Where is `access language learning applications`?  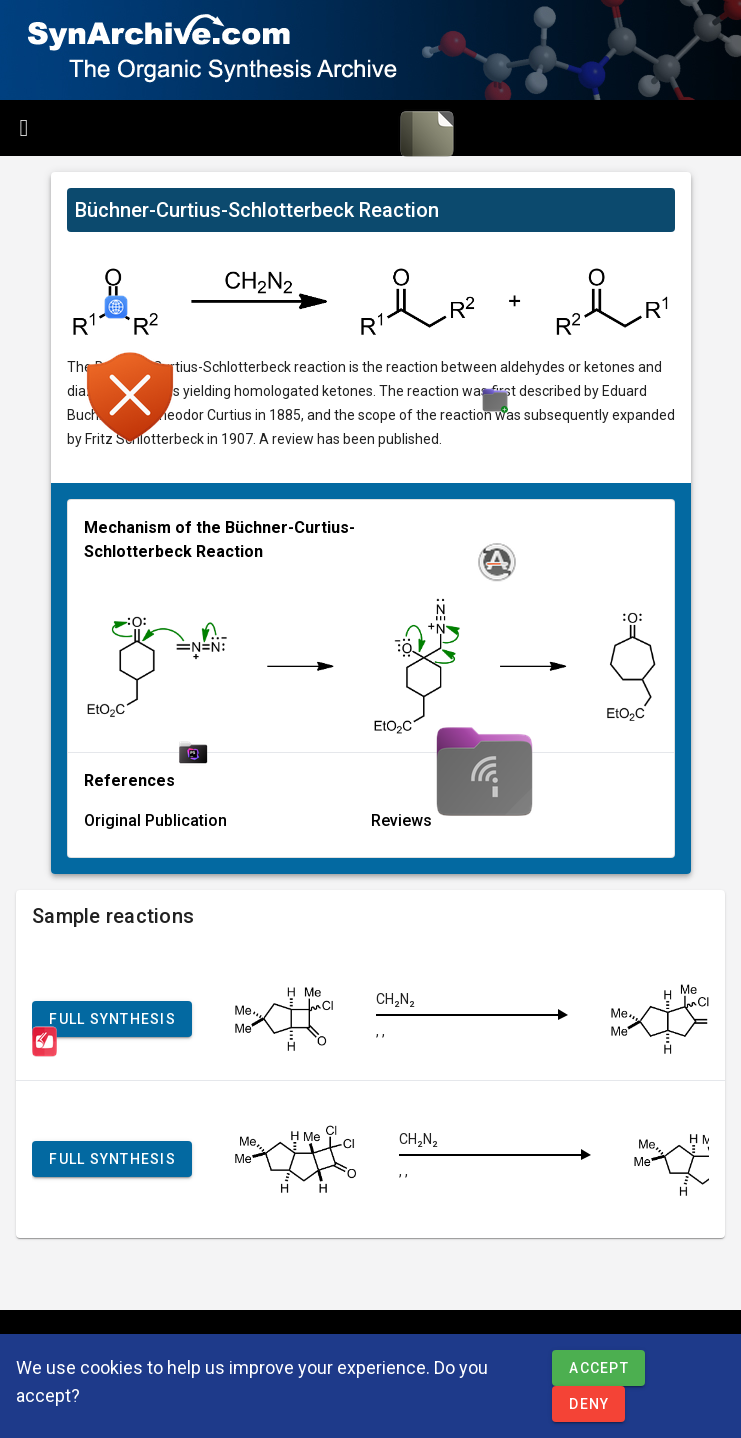 access language learning applications is located at coordinates (116, 307).